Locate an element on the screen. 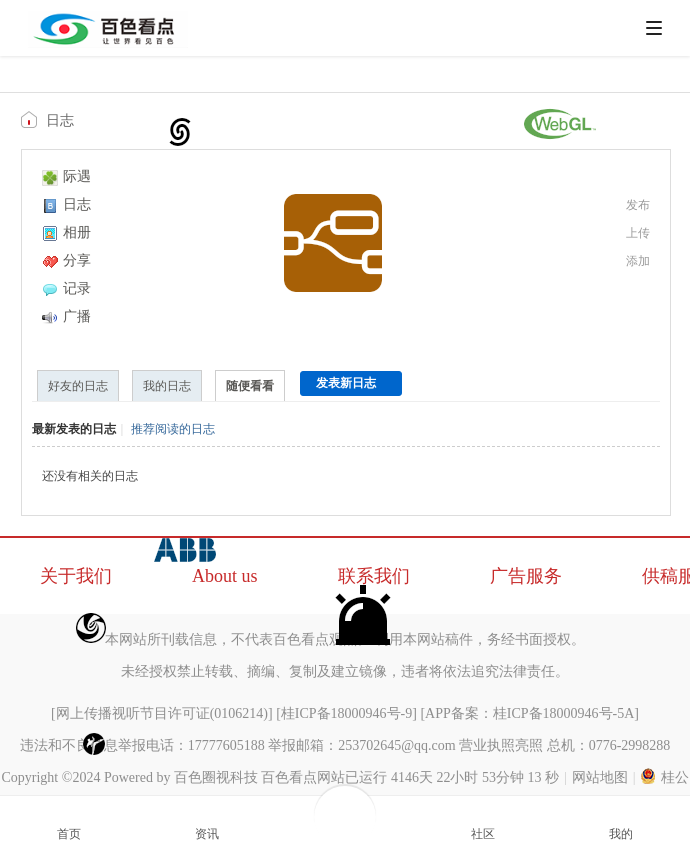 The width and height of the screenshot is (690, 846). open deepin desktop environment settings is located at coordinates (91, 628).